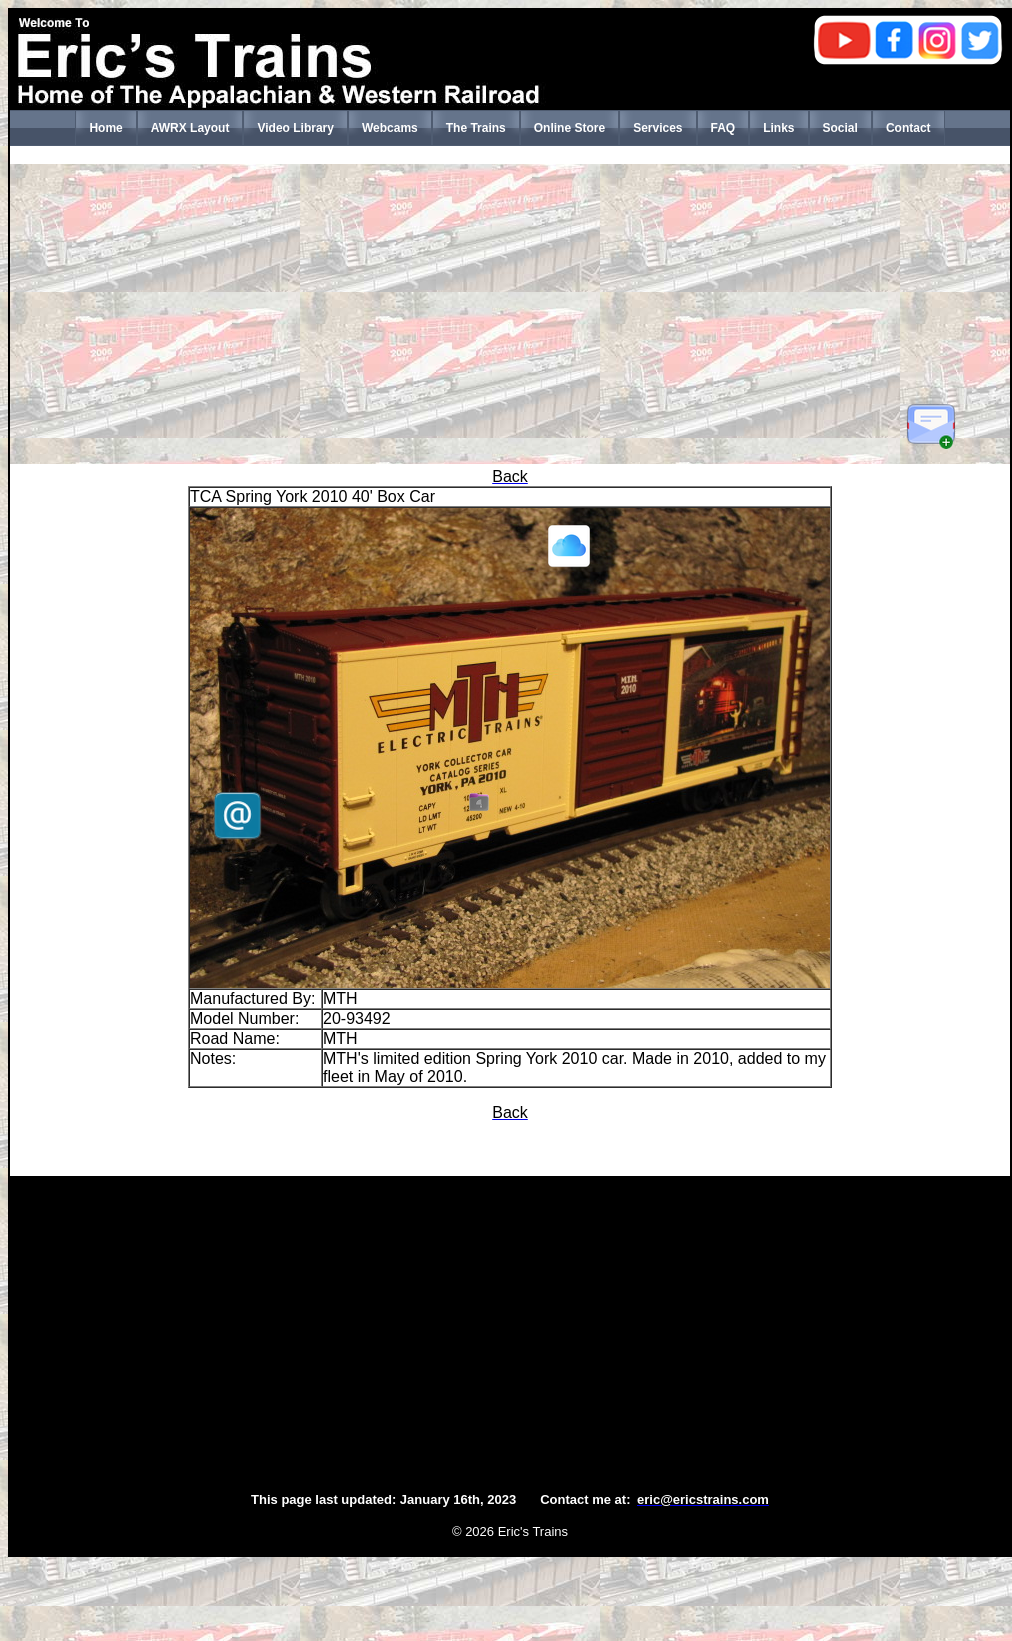 Image resolution: width=1012 pixels, height=1641 pixels. I want to click on open insync cloud sync folder, so click(479, 802).